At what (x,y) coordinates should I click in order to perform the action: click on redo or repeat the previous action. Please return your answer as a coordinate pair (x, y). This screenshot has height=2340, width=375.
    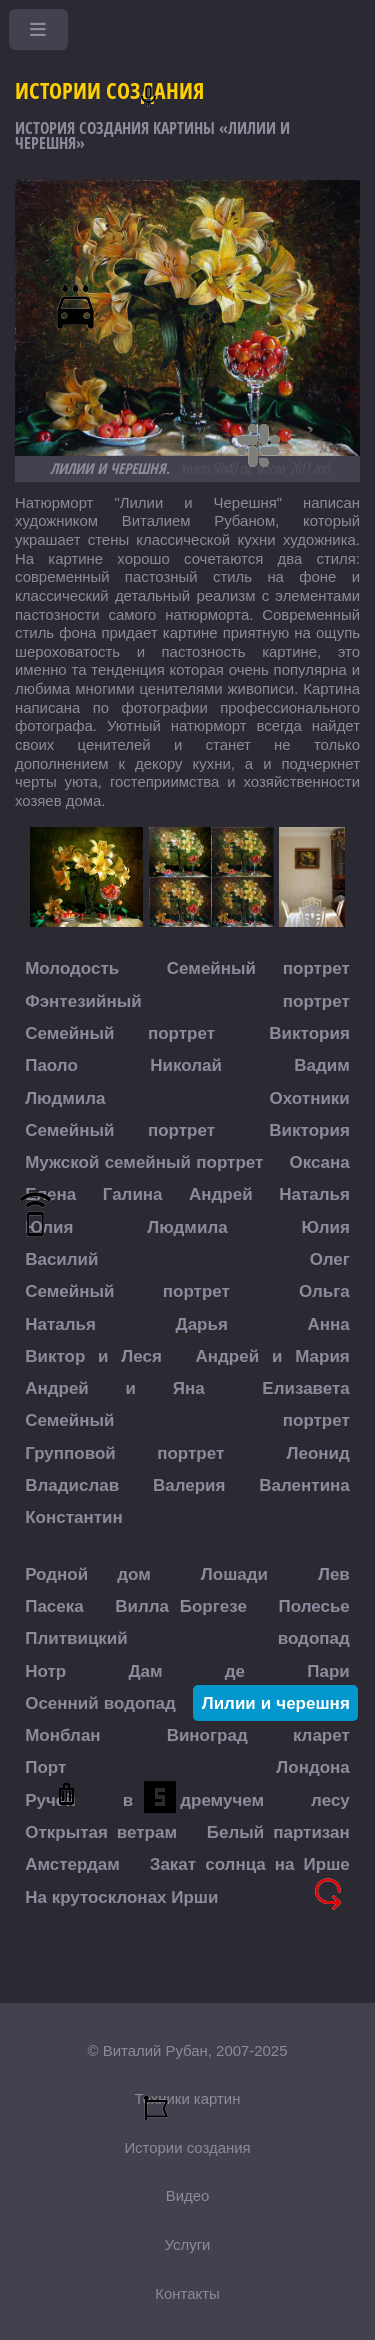
    Looking at the image, I should click on (328, 1894).